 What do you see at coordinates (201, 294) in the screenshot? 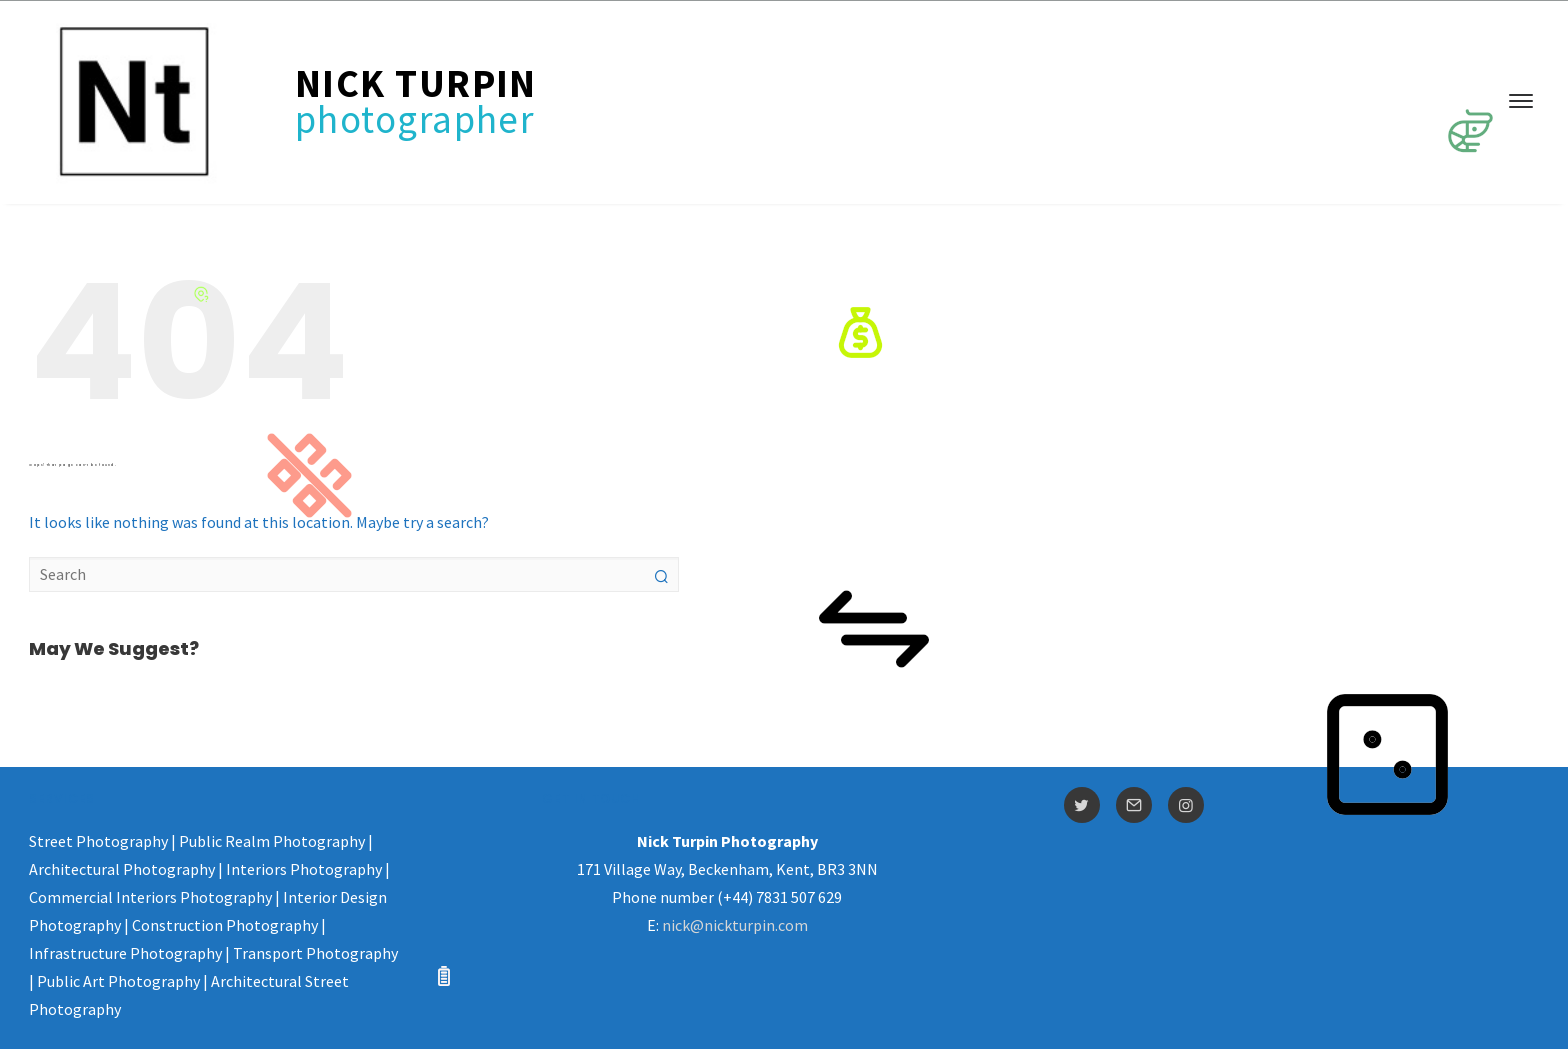
I see `unknown or unconfirmed location` at bounding box center [201, 294].